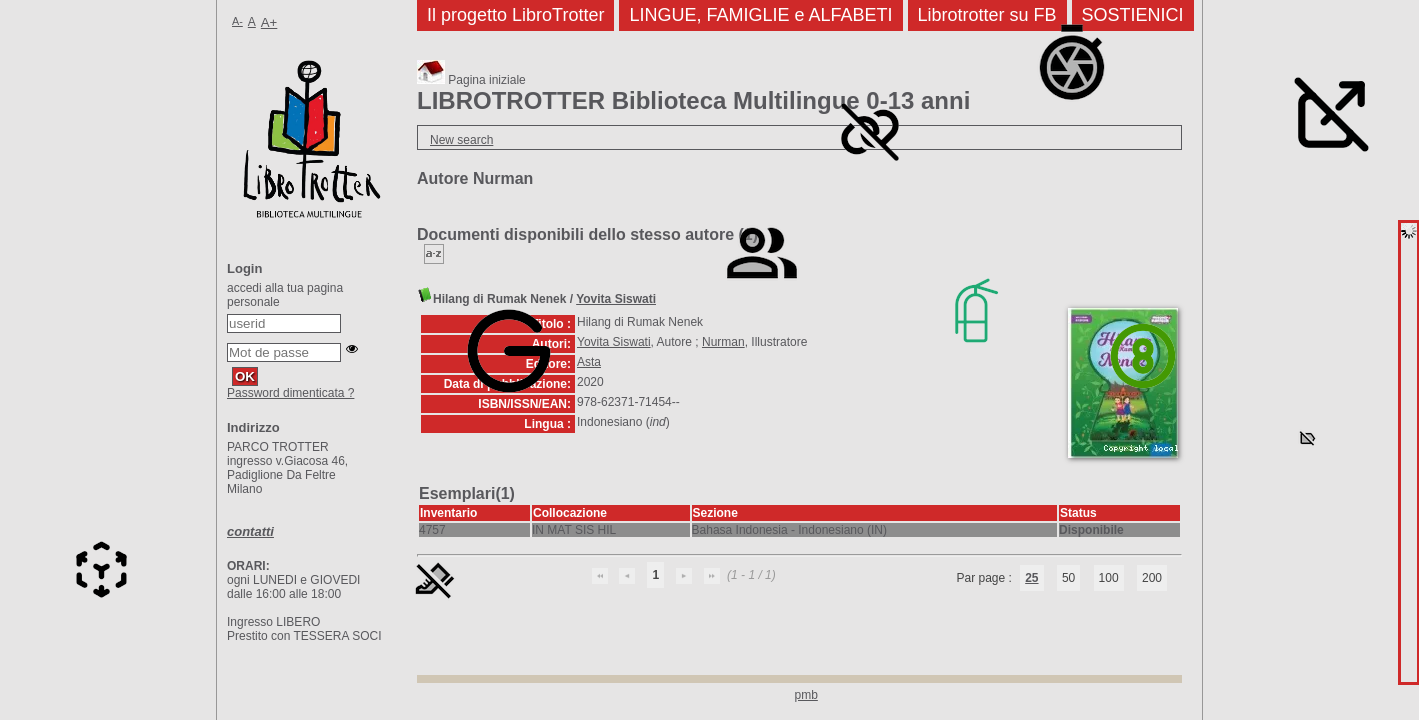  Describe the element at coordinates (870, 132) in the screenshot. I see `unlink or disconnect items` at that location.